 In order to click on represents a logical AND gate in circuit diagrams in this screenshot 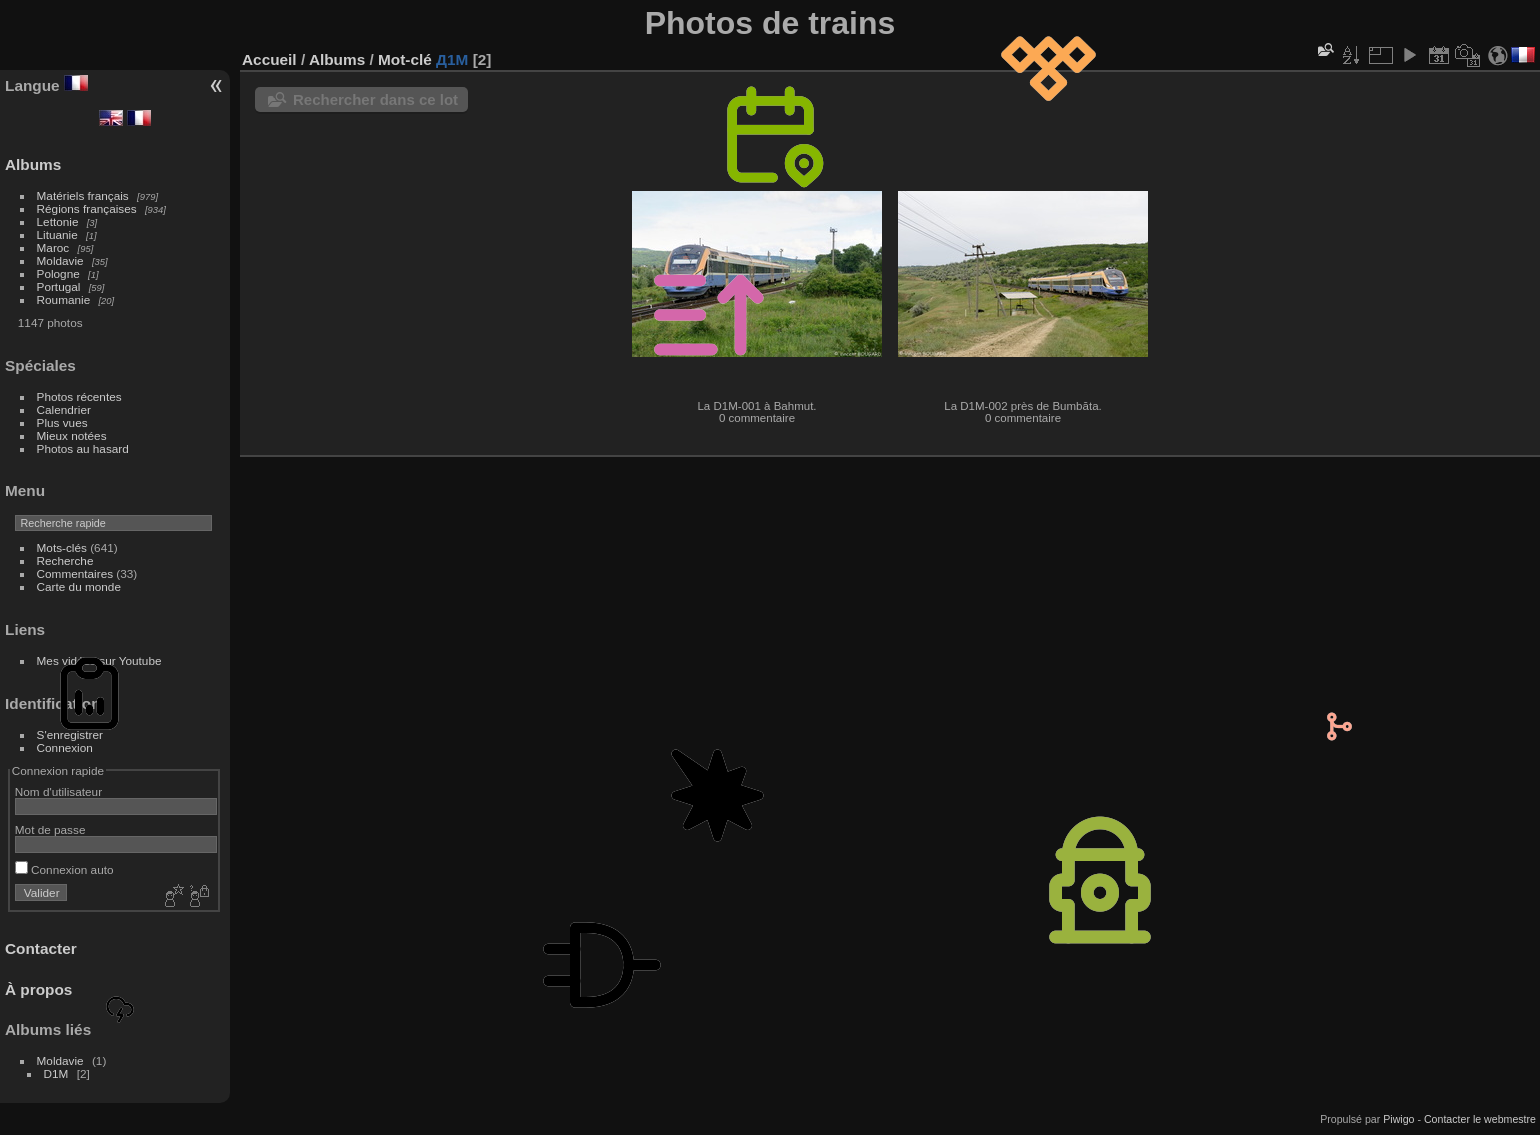, I will do `click(602, 965)`.